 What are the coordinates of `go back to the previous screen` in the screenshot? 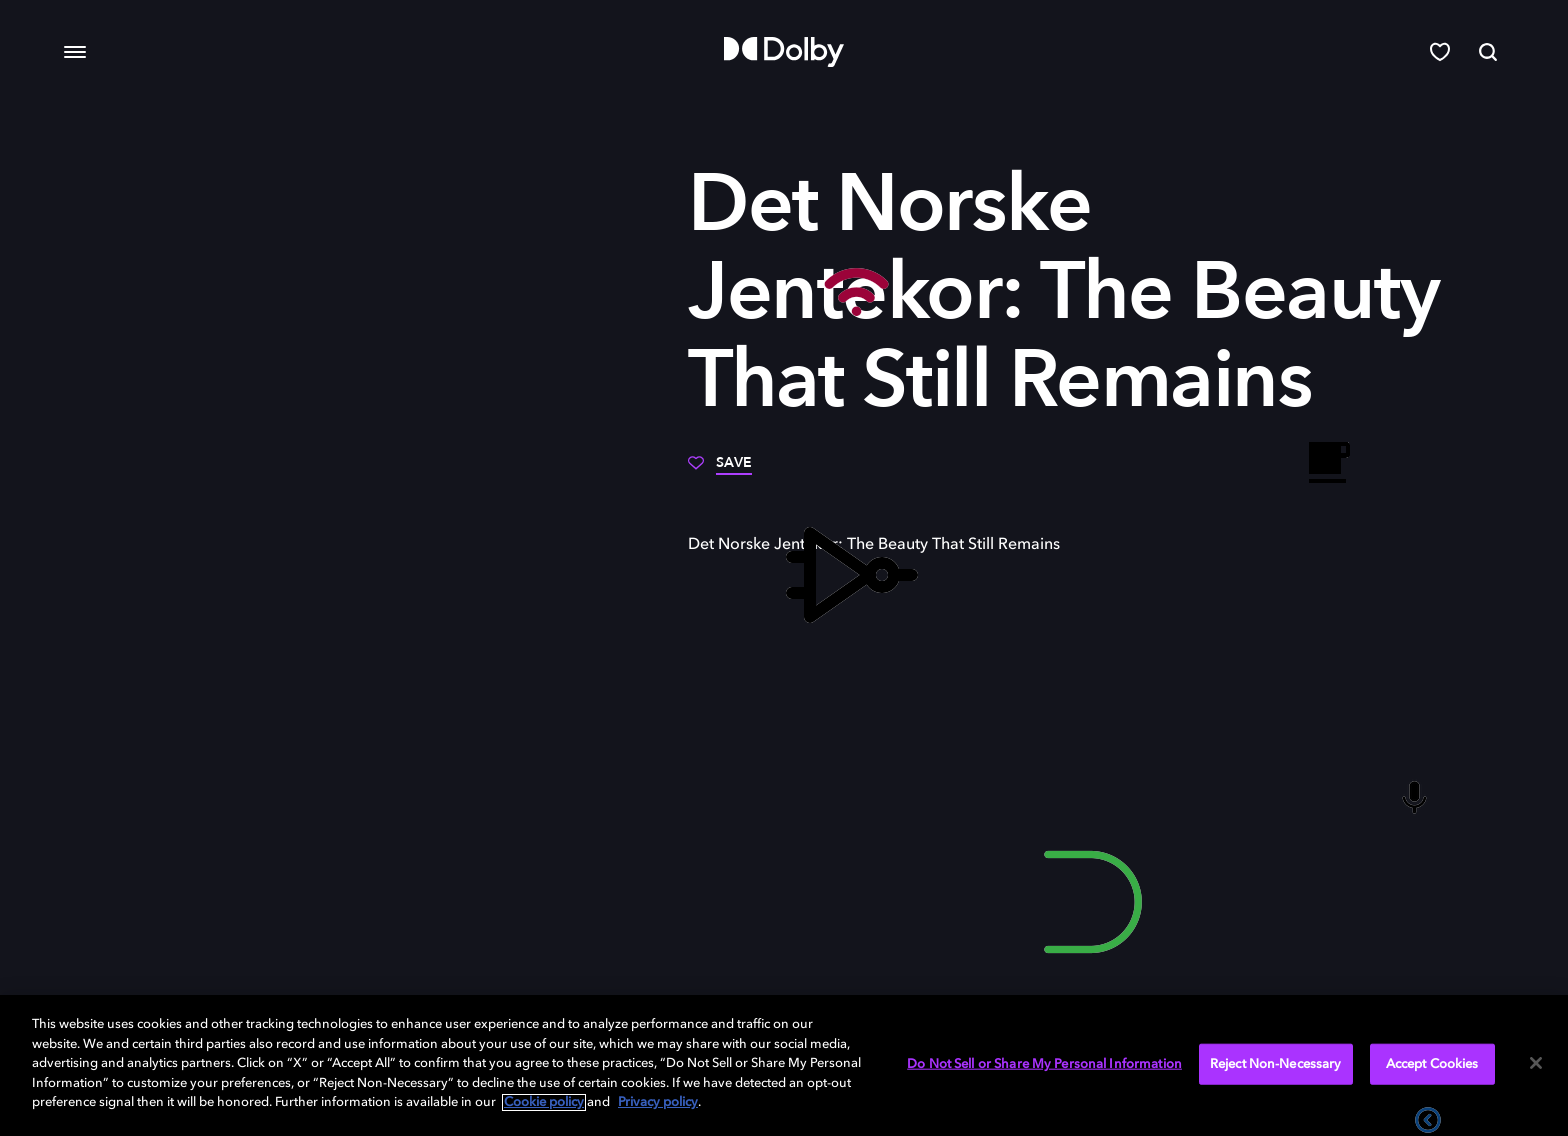 It's located at (1428, 1120).